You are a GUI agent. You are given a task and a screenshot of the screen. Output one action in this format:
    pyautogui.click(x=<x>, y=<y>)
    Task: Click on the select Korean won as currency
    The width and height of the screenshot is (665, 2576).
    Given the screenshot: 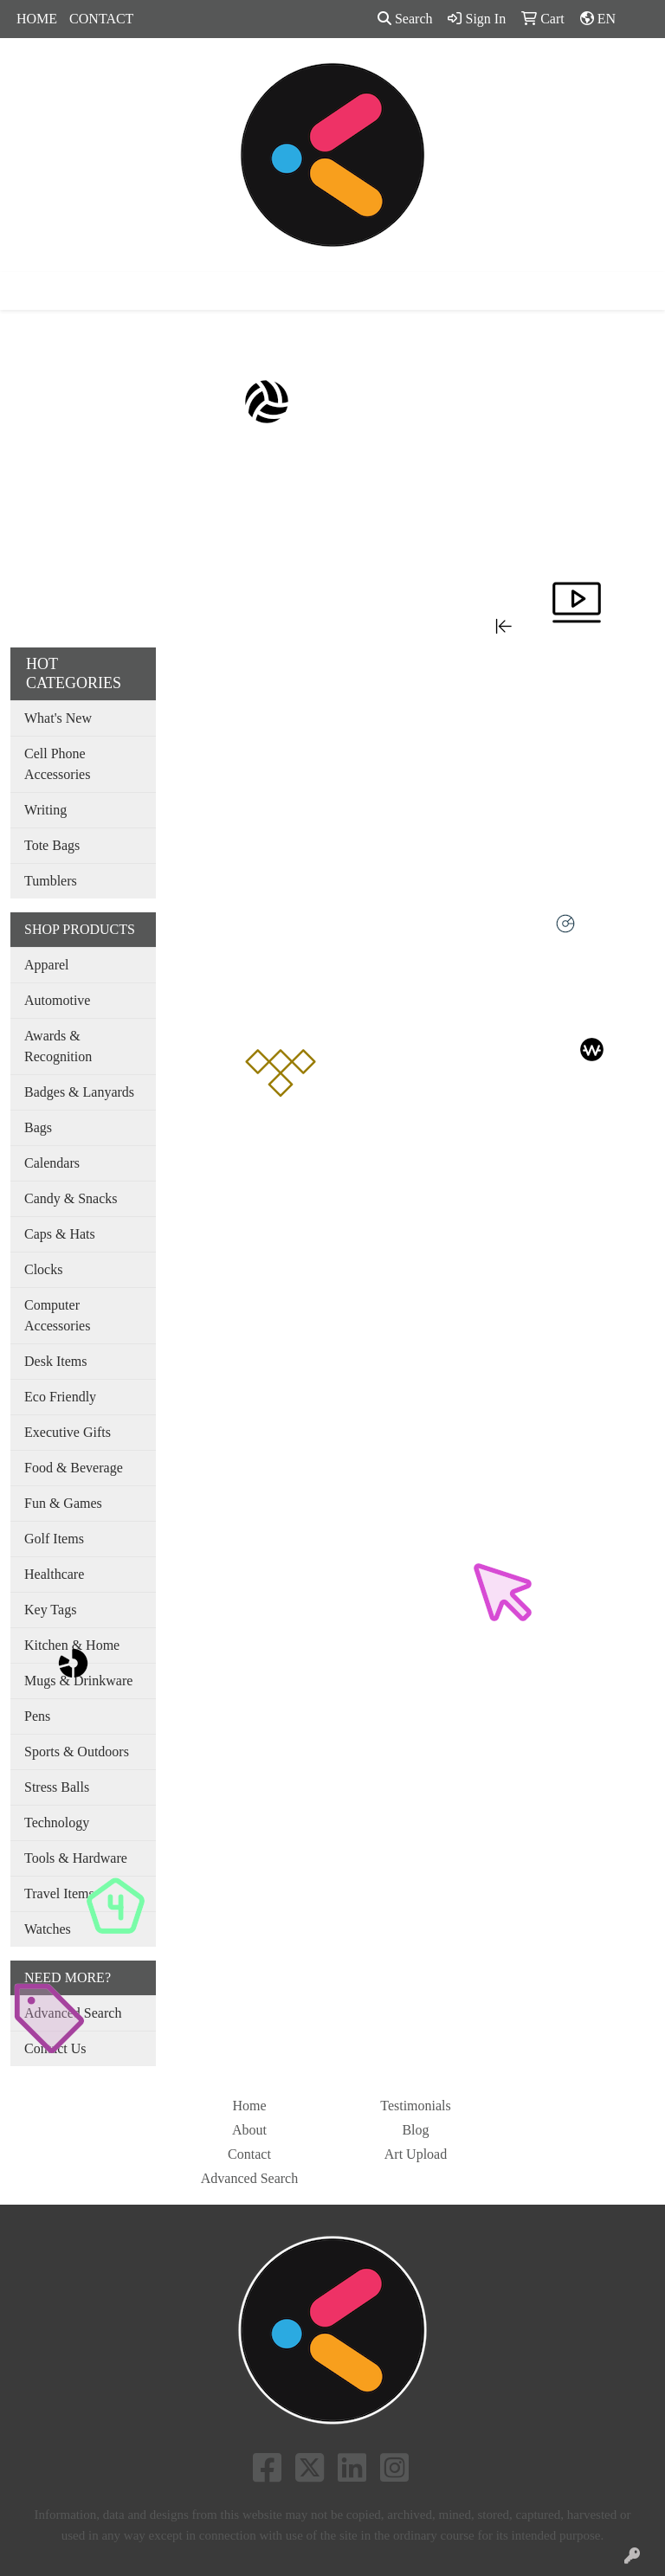 What is the action you would take?
    pyautogui.click(x=591, y=1049)
    